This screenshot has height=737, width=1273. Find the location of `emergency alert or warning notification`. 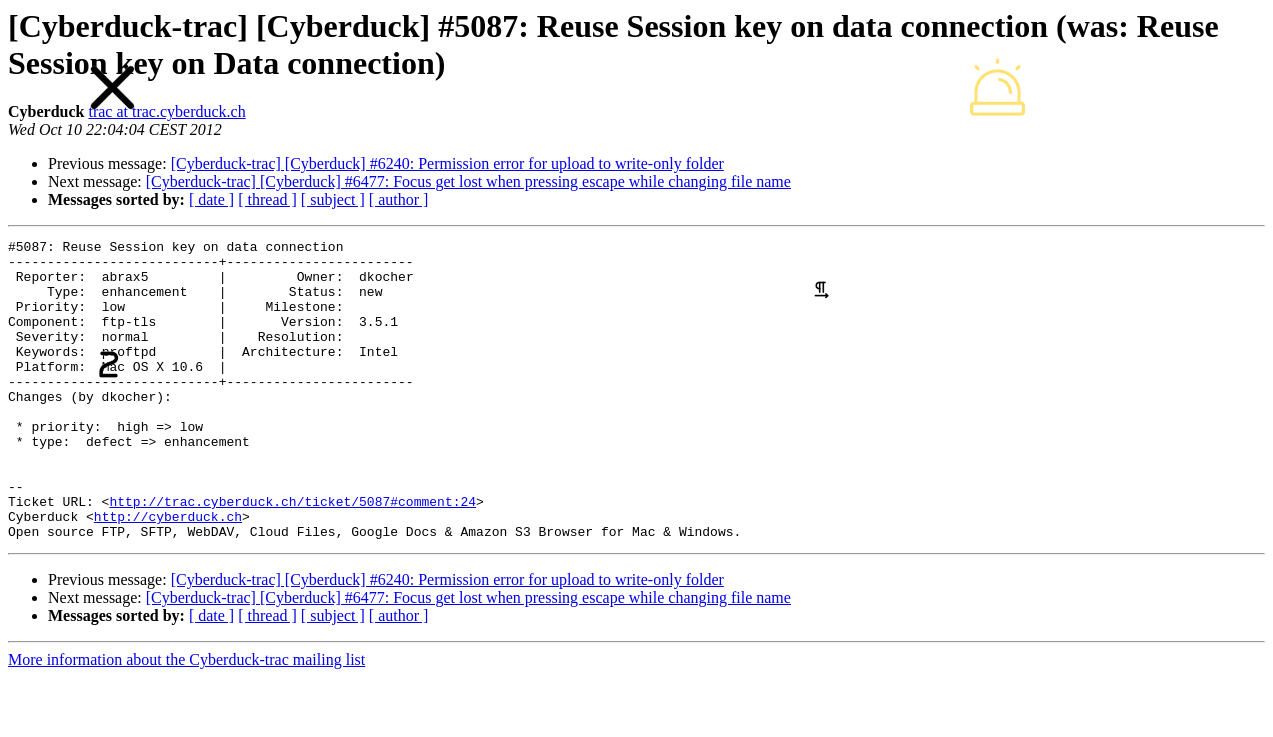

emergency alert or warning notification is located at coordinates (997, 92).